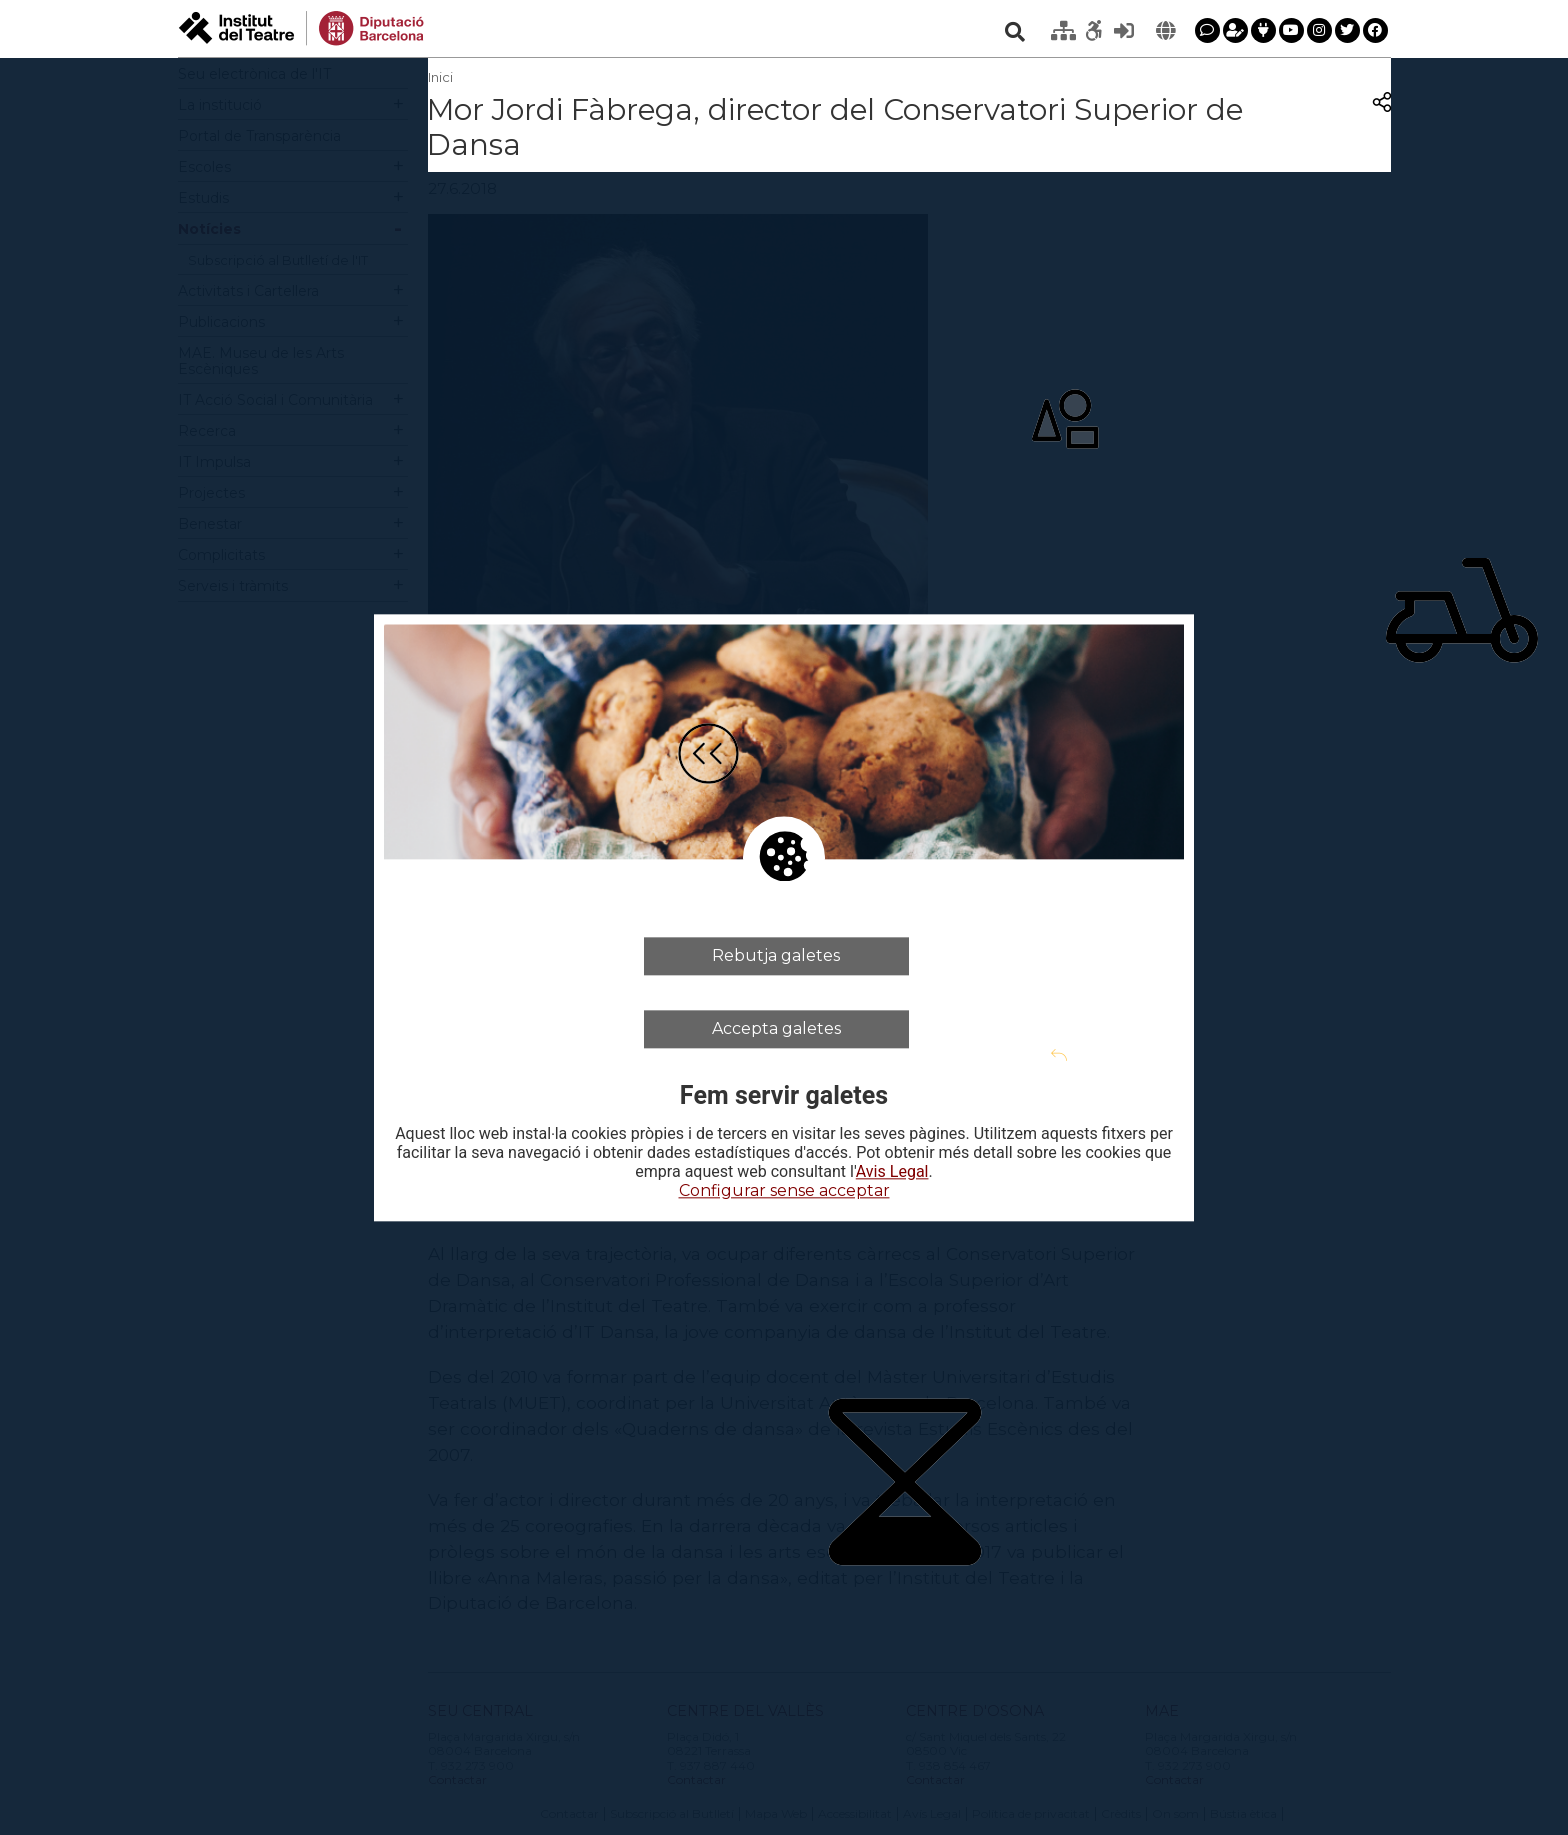  What do you see at coordinates (1059, 1055) in the screenshot?
I see `go back to previous screen` at bounding box center [1059, 1055].